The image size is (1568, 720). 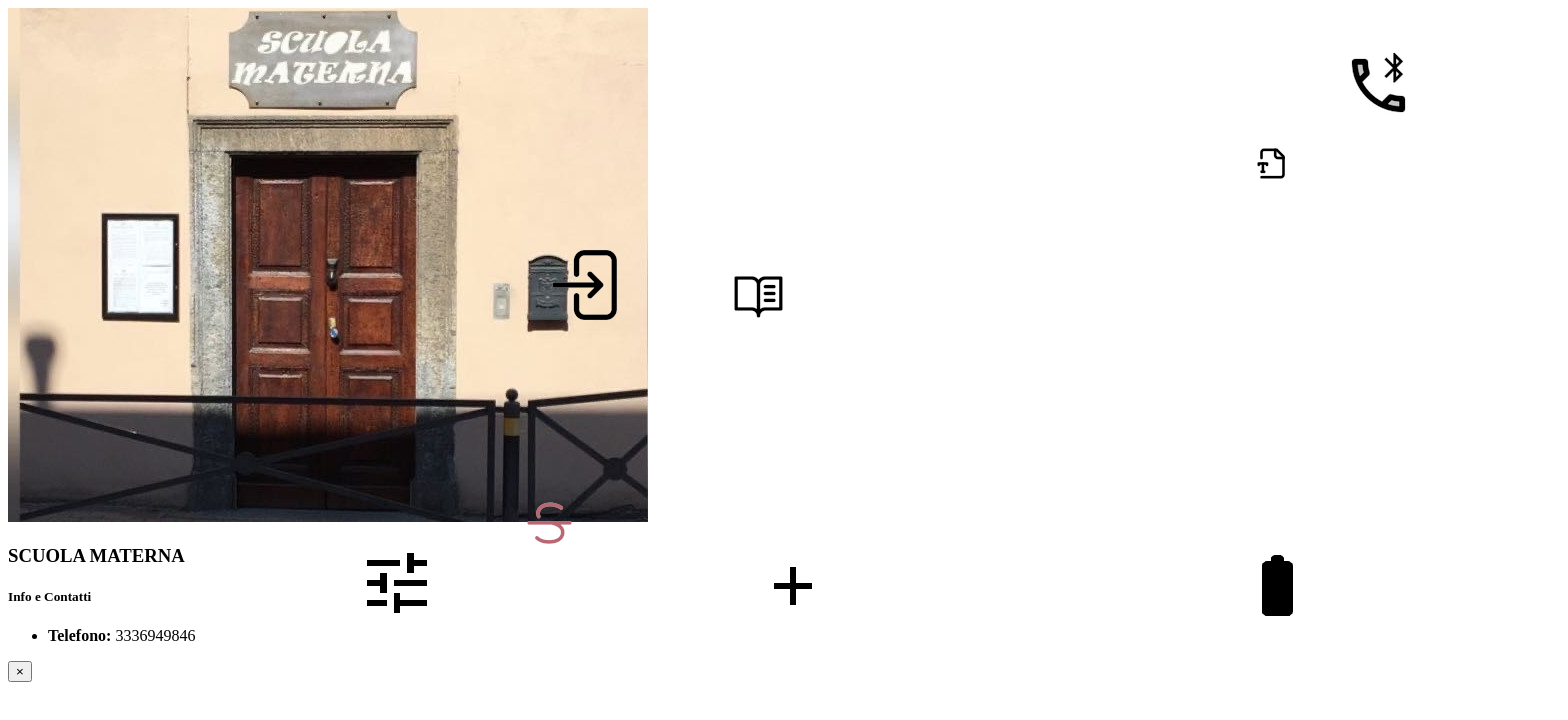 What do you see at coordinates (1277, 585) in the screenshot?
I see `indicates battery is fully charged` at bounding box center [1277, 585].